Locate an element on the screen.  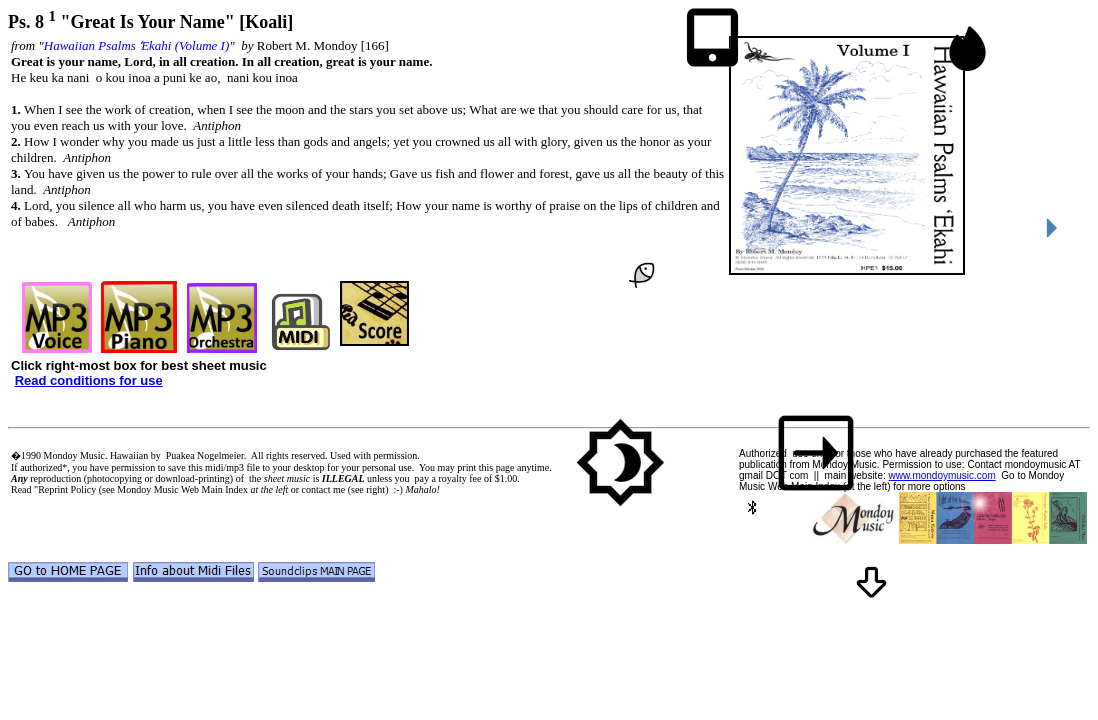
toggle bluetooth connectivity is located at coordinates (752, 507).